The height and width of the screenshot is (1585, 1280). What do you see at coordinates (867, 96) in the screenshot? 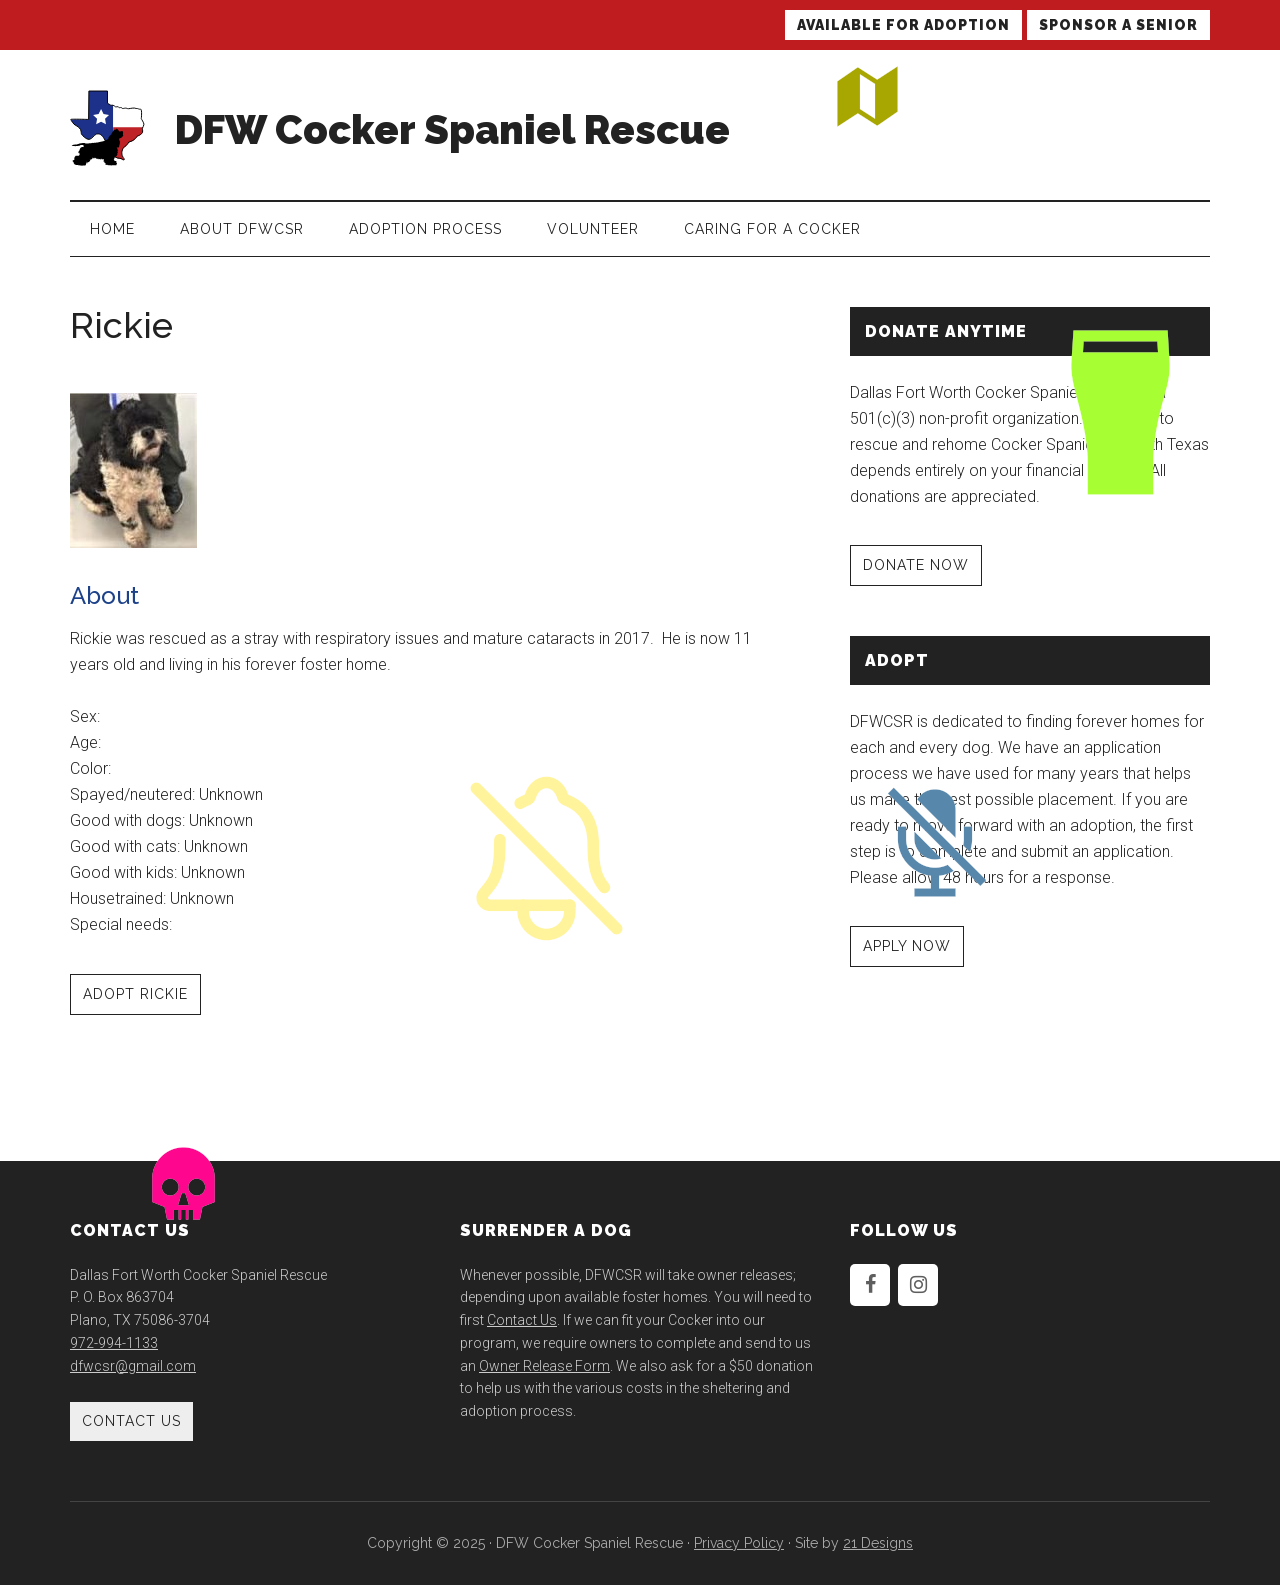
I see `open the map view` at bounding box center [867, 96].